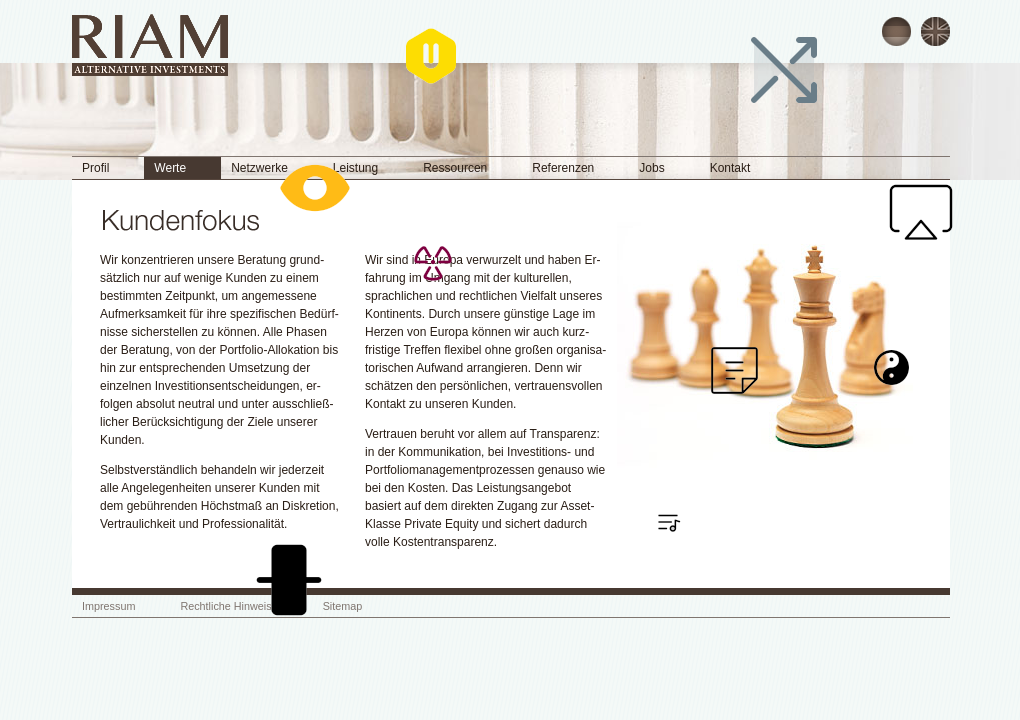 The height and width of the screenshot is (720, 1020). I want to click on create a new note, so click(734, 370).